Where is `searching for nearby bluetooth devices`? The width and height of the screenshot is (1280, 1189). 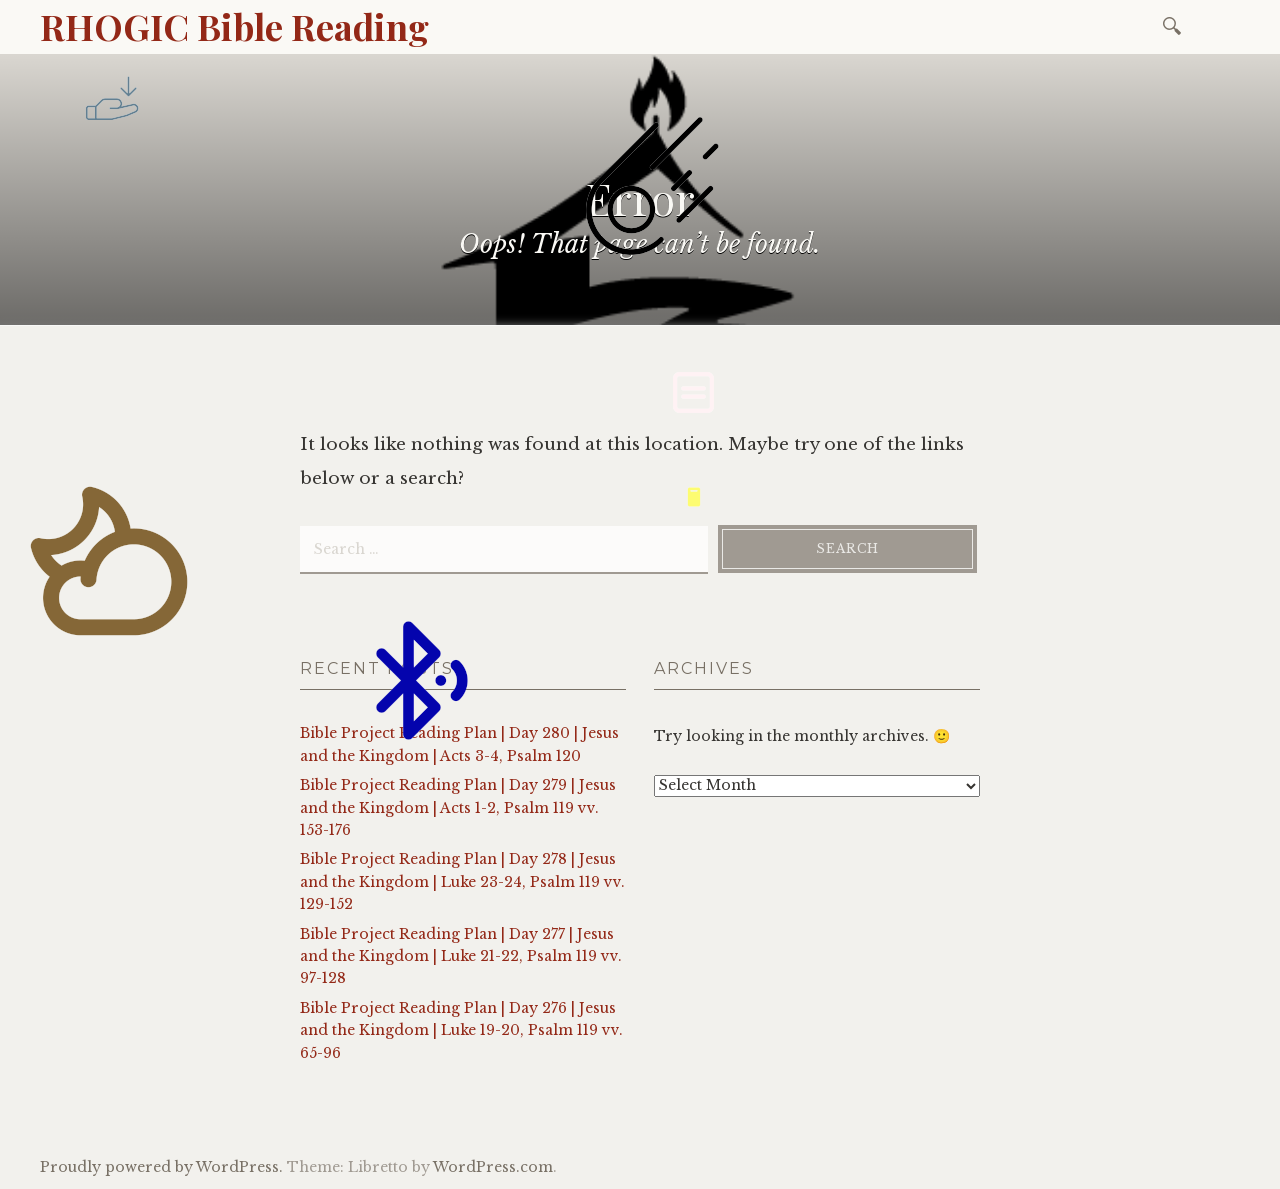 searching for nearby bluetooth devices is located at coordinates (408, 680).